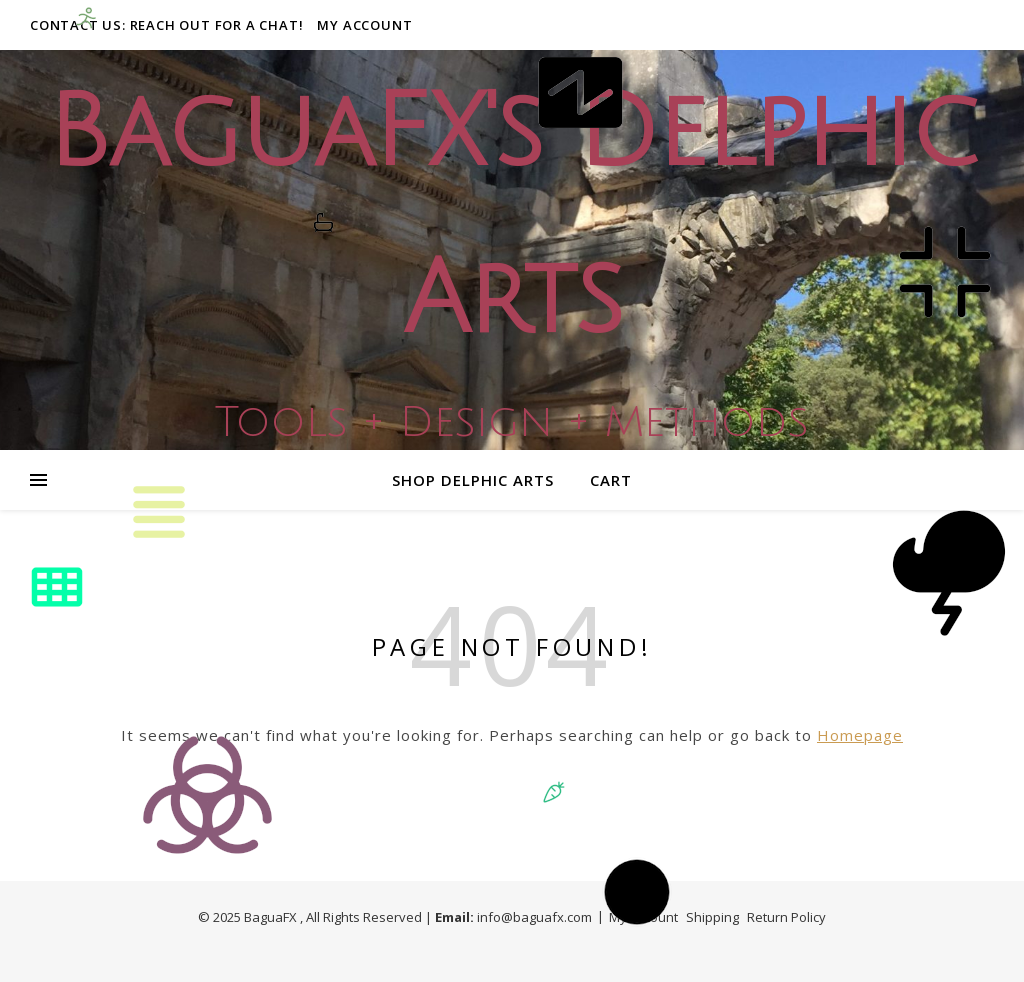  I want to click on indicates a filled or selected state, so click(637, 892).